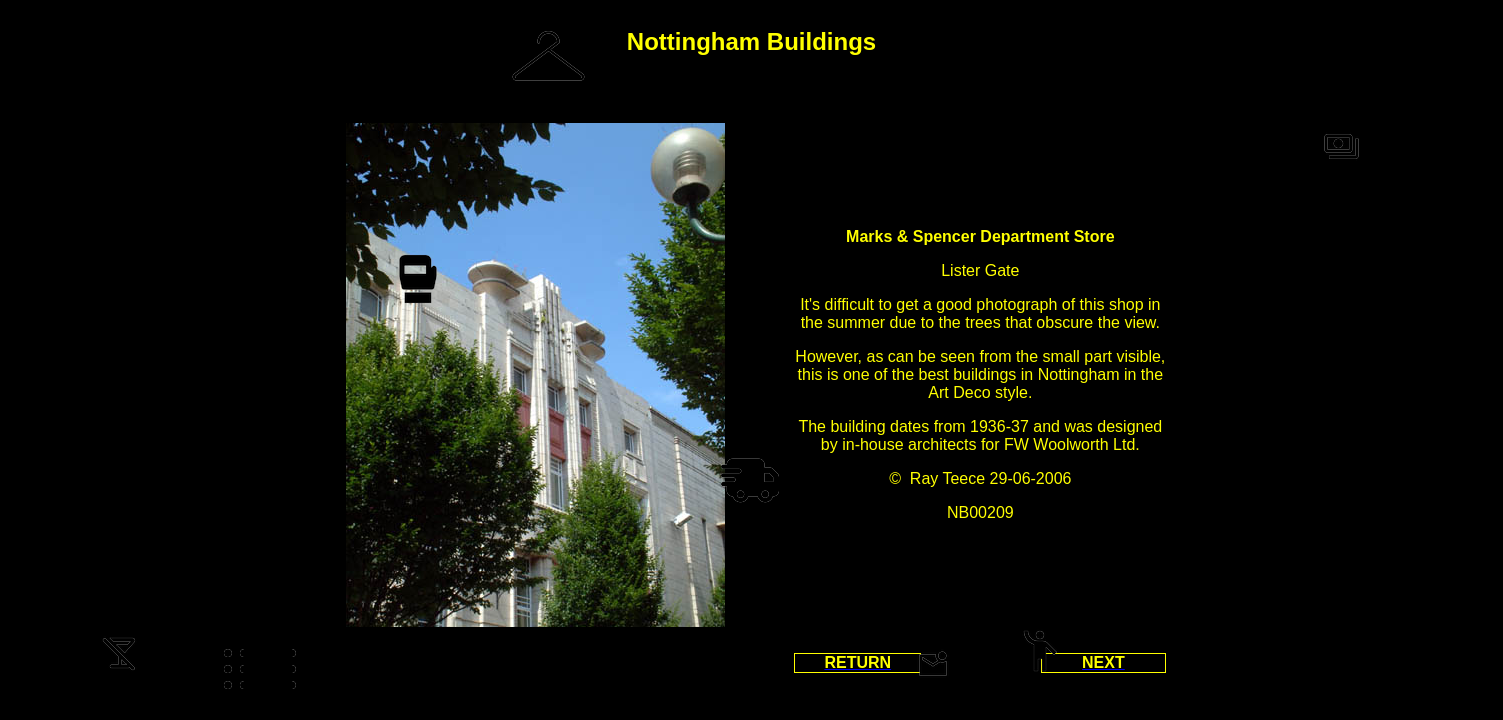 This screenshot has width=1503, height=720. What do you see at coordinates (548, 59) in the screenshot?
I see `access your wardrobe or closet` at bounding box center [548, 59].